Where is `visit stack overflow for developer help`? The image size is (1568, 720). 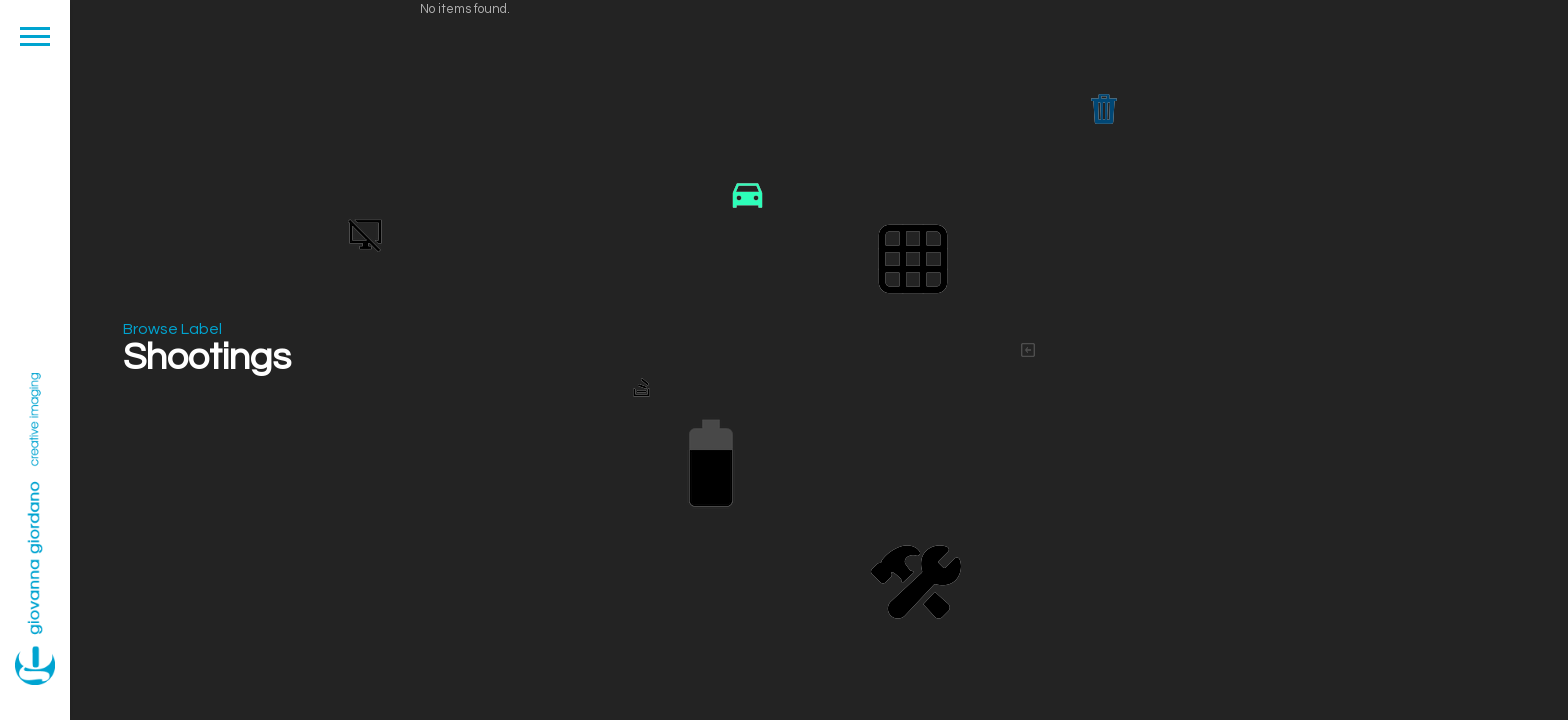 visit stack overflow for developer help is located at coordinates (641, 387).